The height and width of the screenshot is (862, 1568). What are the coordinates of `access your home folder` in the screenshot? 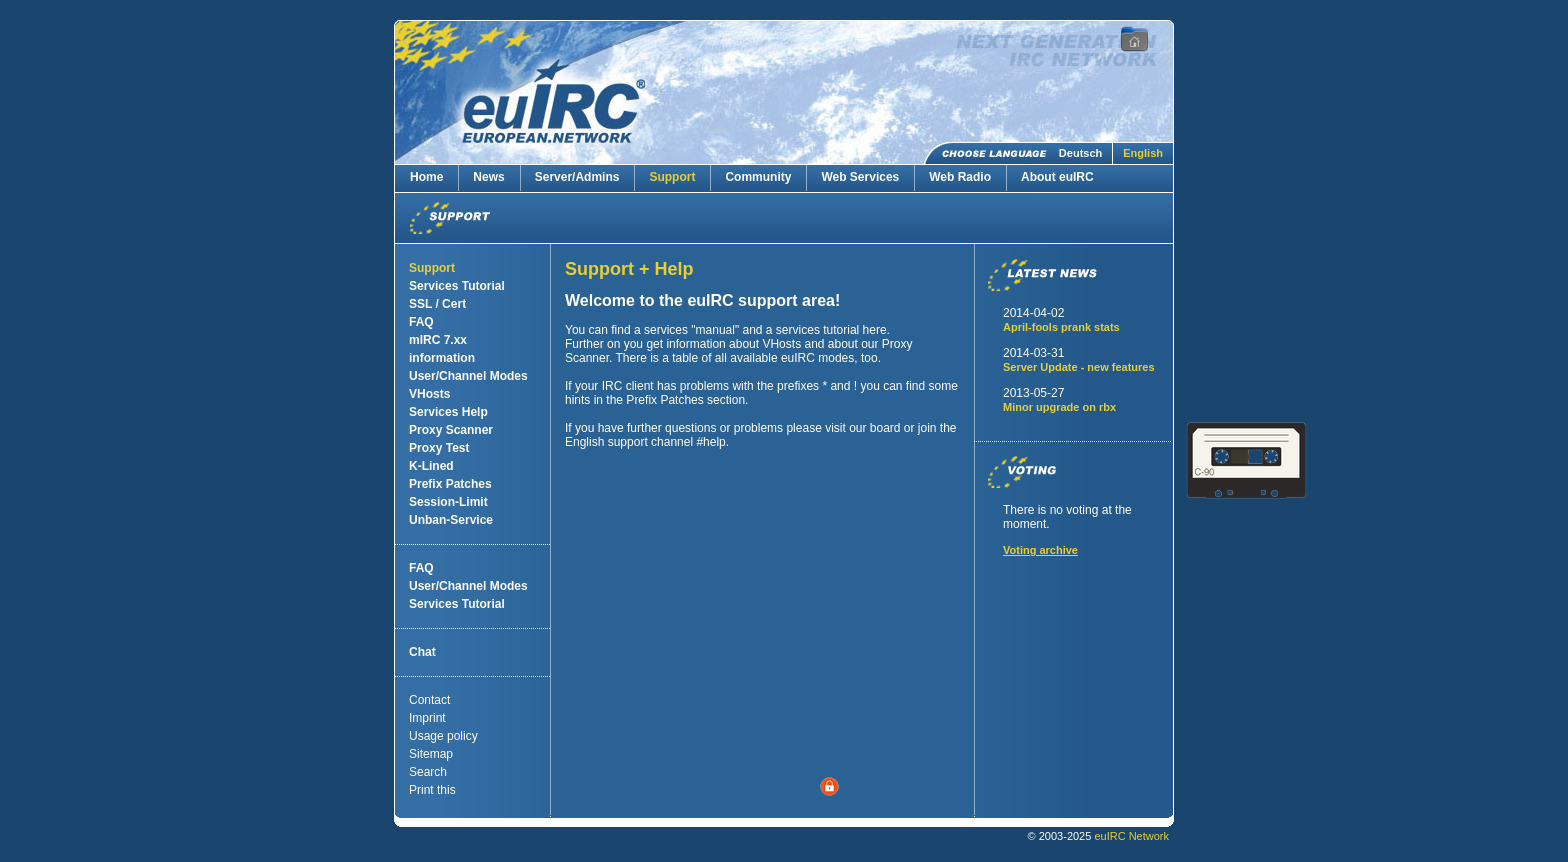 It's located at (1134, 38).